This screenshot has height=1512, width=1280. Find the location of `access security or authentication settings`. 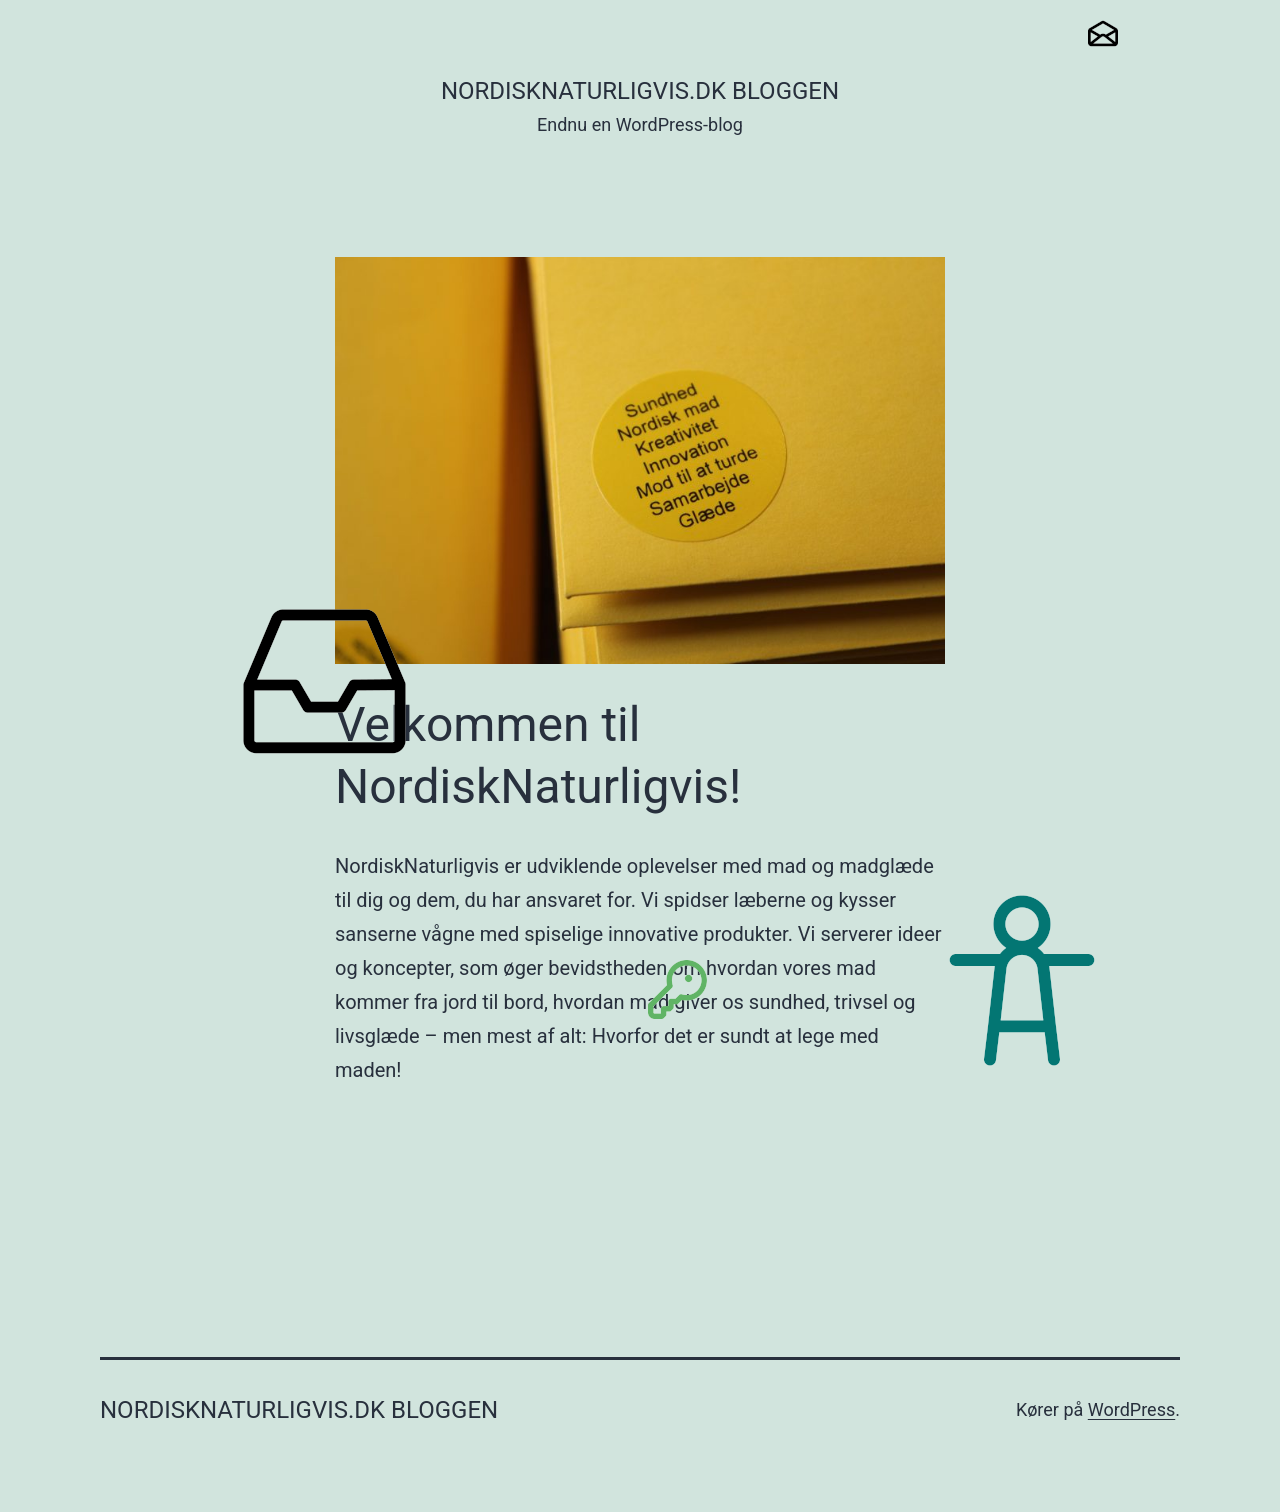

access security or authentication settings is located at coordinates (677, 989).